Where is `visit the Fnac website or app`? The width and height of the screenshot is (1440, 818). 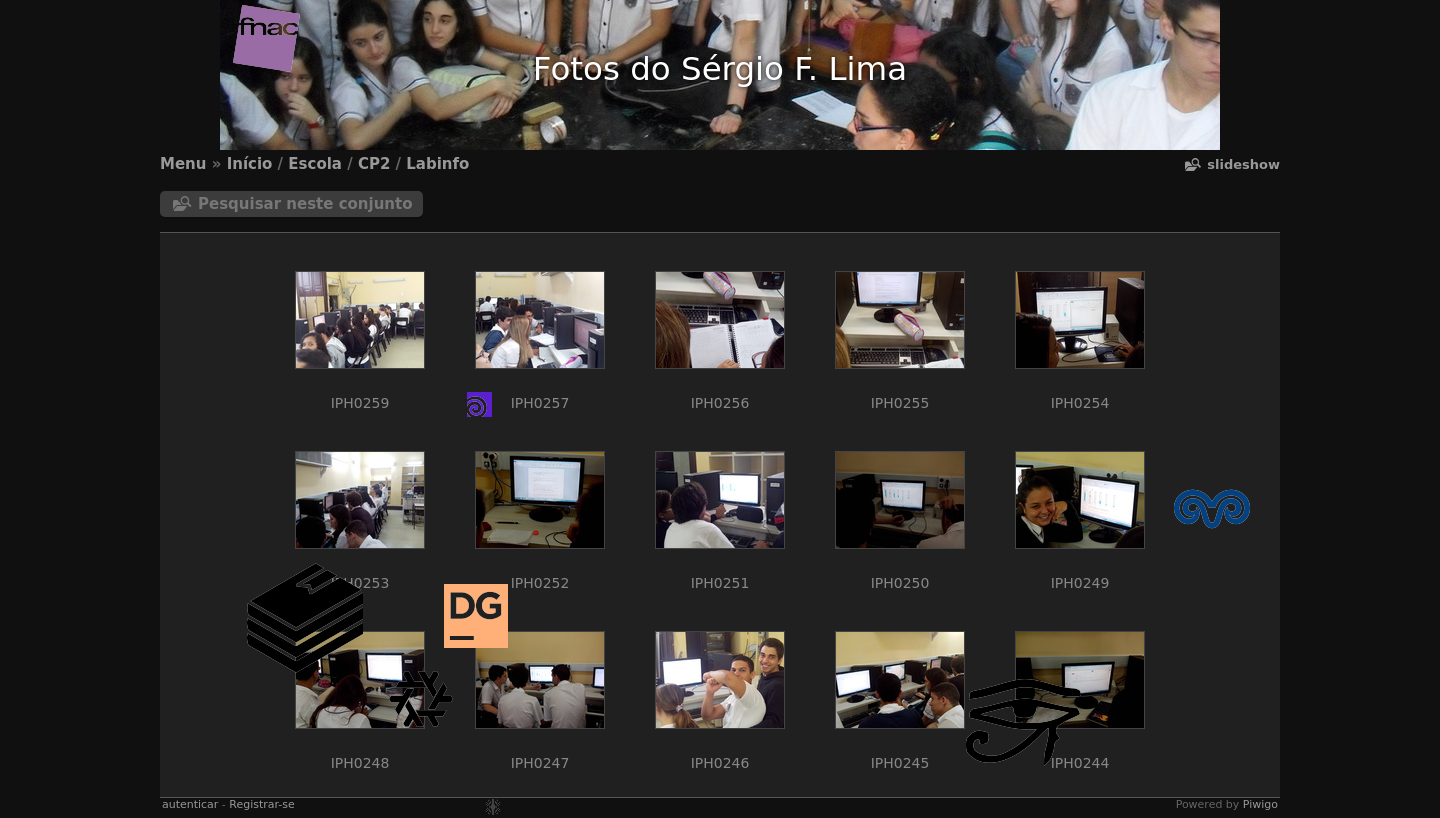 visit the Fnac website or app is located at coordinates (266, 38).